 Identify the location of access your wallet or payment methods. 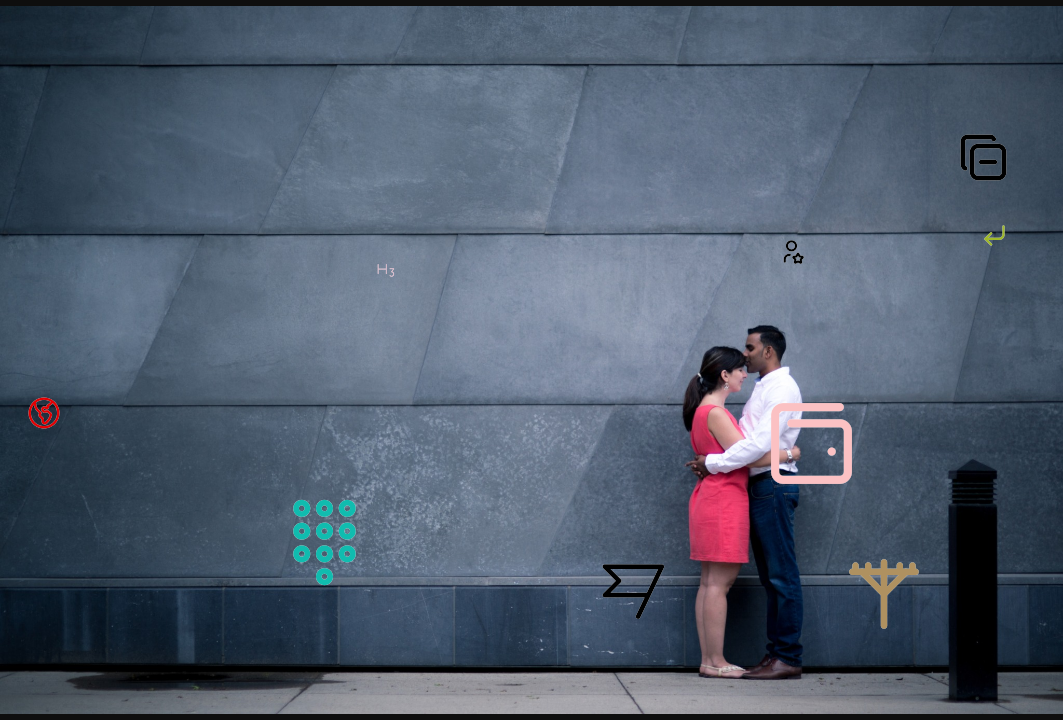
(811, 443).